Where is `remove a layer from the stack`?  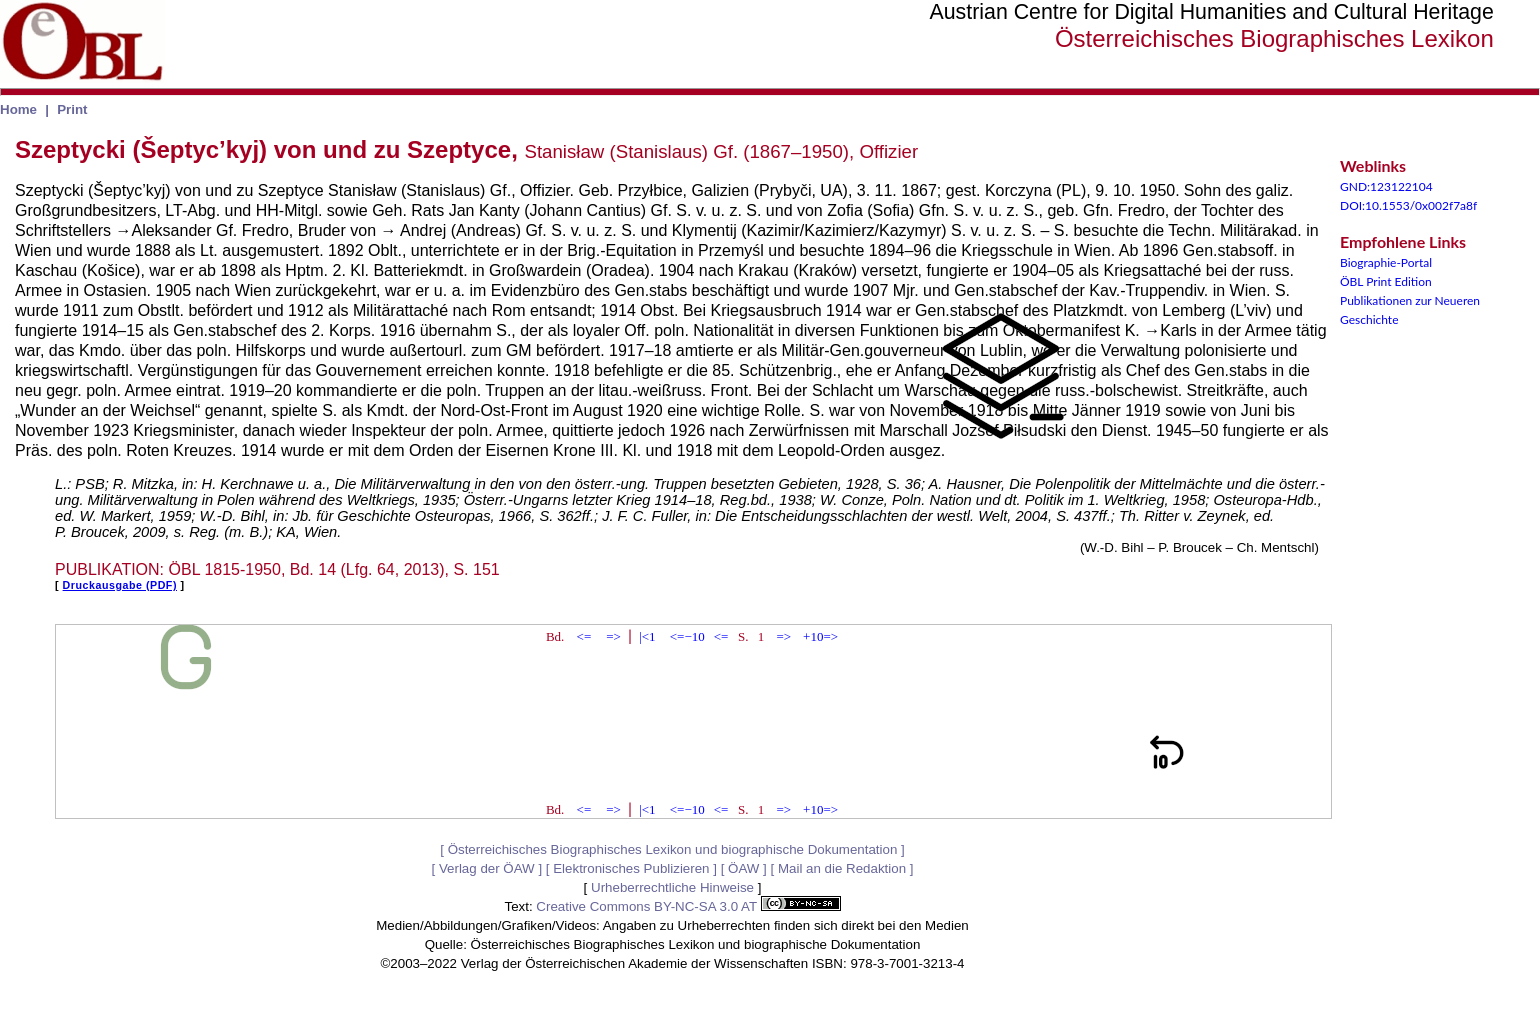
remove a layer from the stack is located at coordinates (1001, 376).